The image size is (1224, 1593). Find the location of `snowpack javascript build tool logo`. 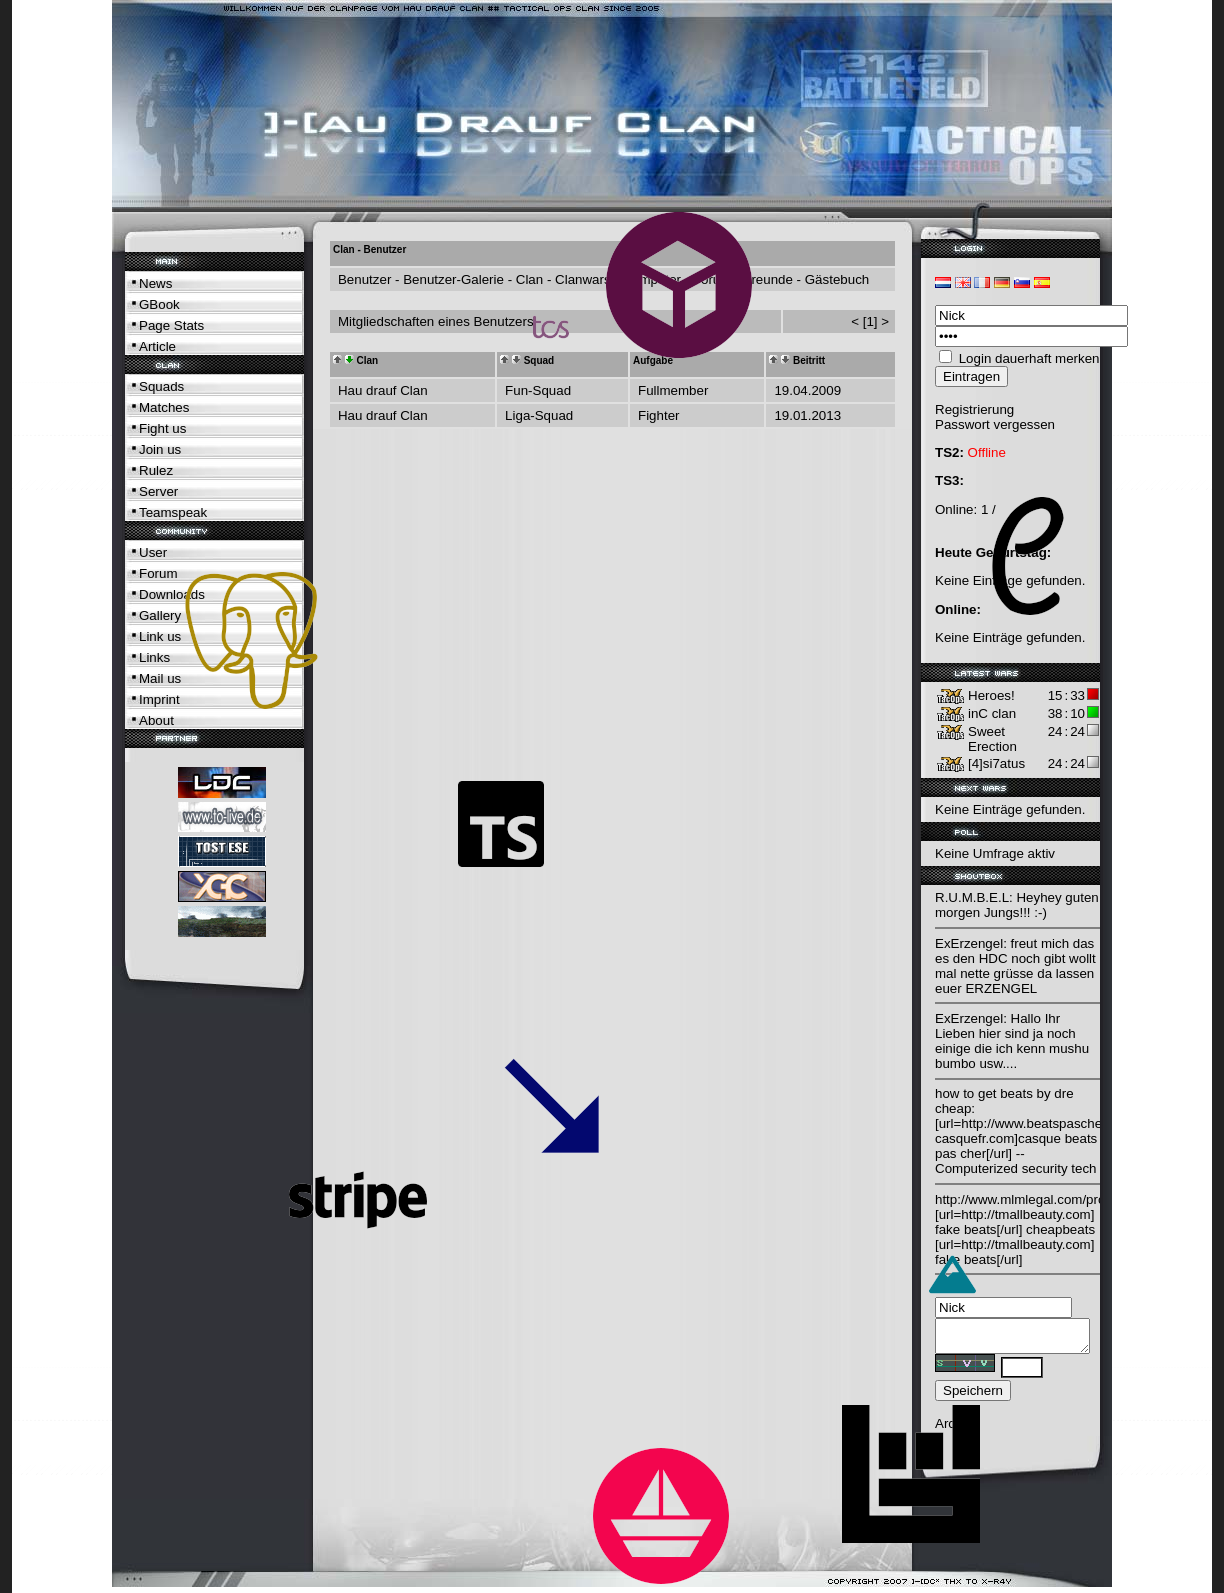

snowpack javascript build tool logo is located at coordinates (952, 1274).